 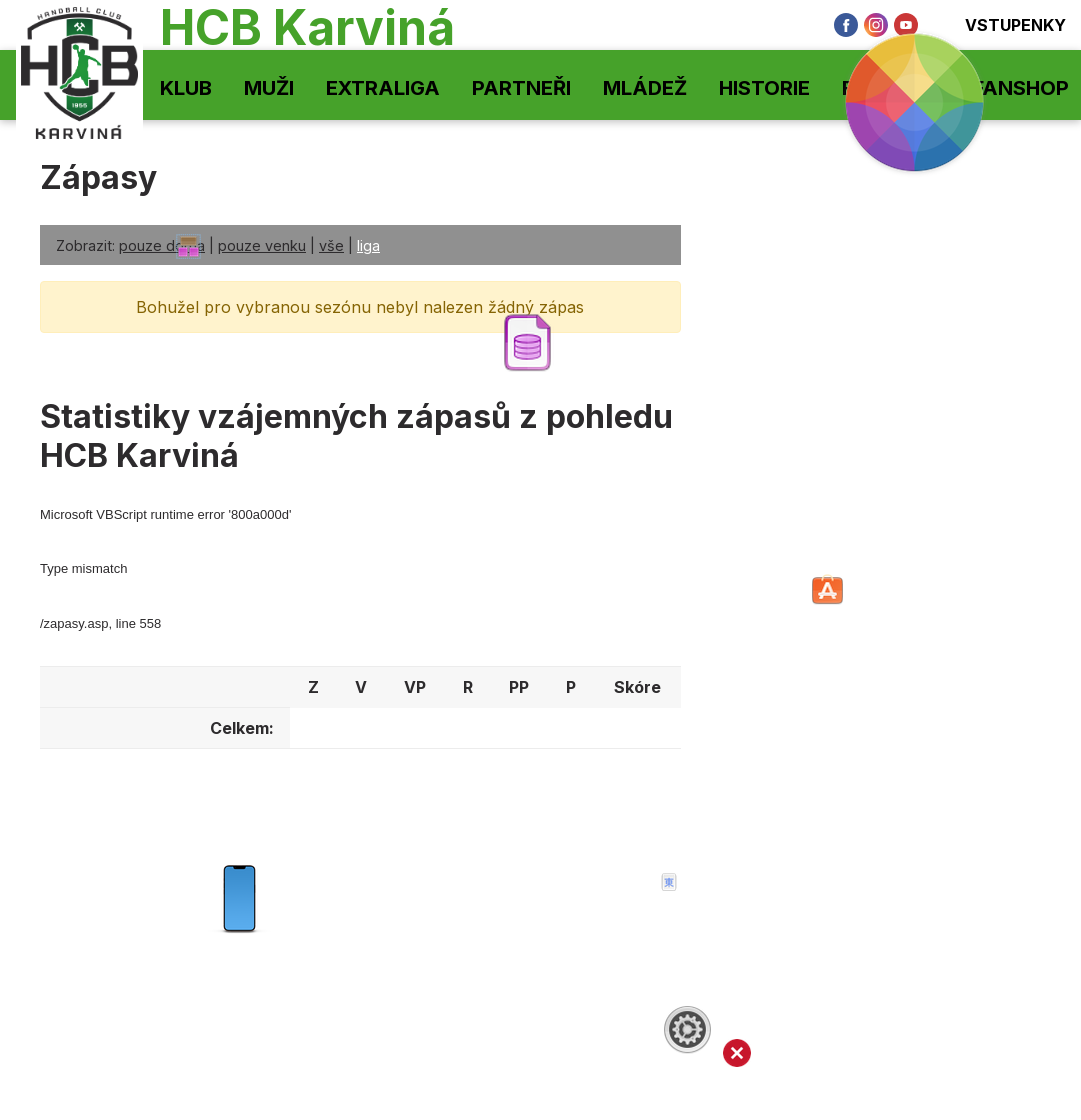 What do you see at coordinates (669, 882) in the screenshot?
I see `launch the GNOME Mahjongg game` at bounding box center [669, 882].